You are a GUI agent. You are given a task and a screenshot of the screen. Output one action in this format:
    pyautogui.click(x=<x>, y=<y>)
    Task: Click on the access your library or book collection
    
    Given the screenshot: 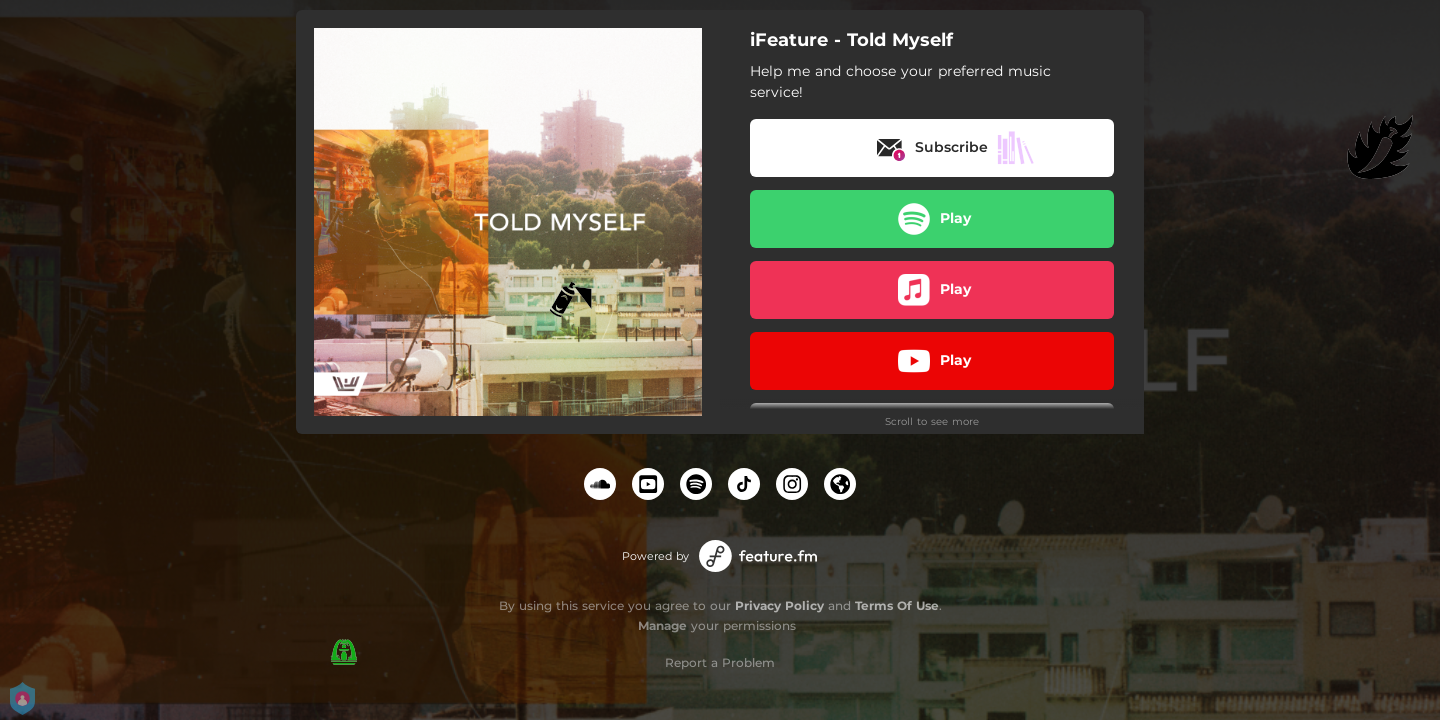 What is the action you would take?
    pyautogui.click(x=1015, y=146)
    